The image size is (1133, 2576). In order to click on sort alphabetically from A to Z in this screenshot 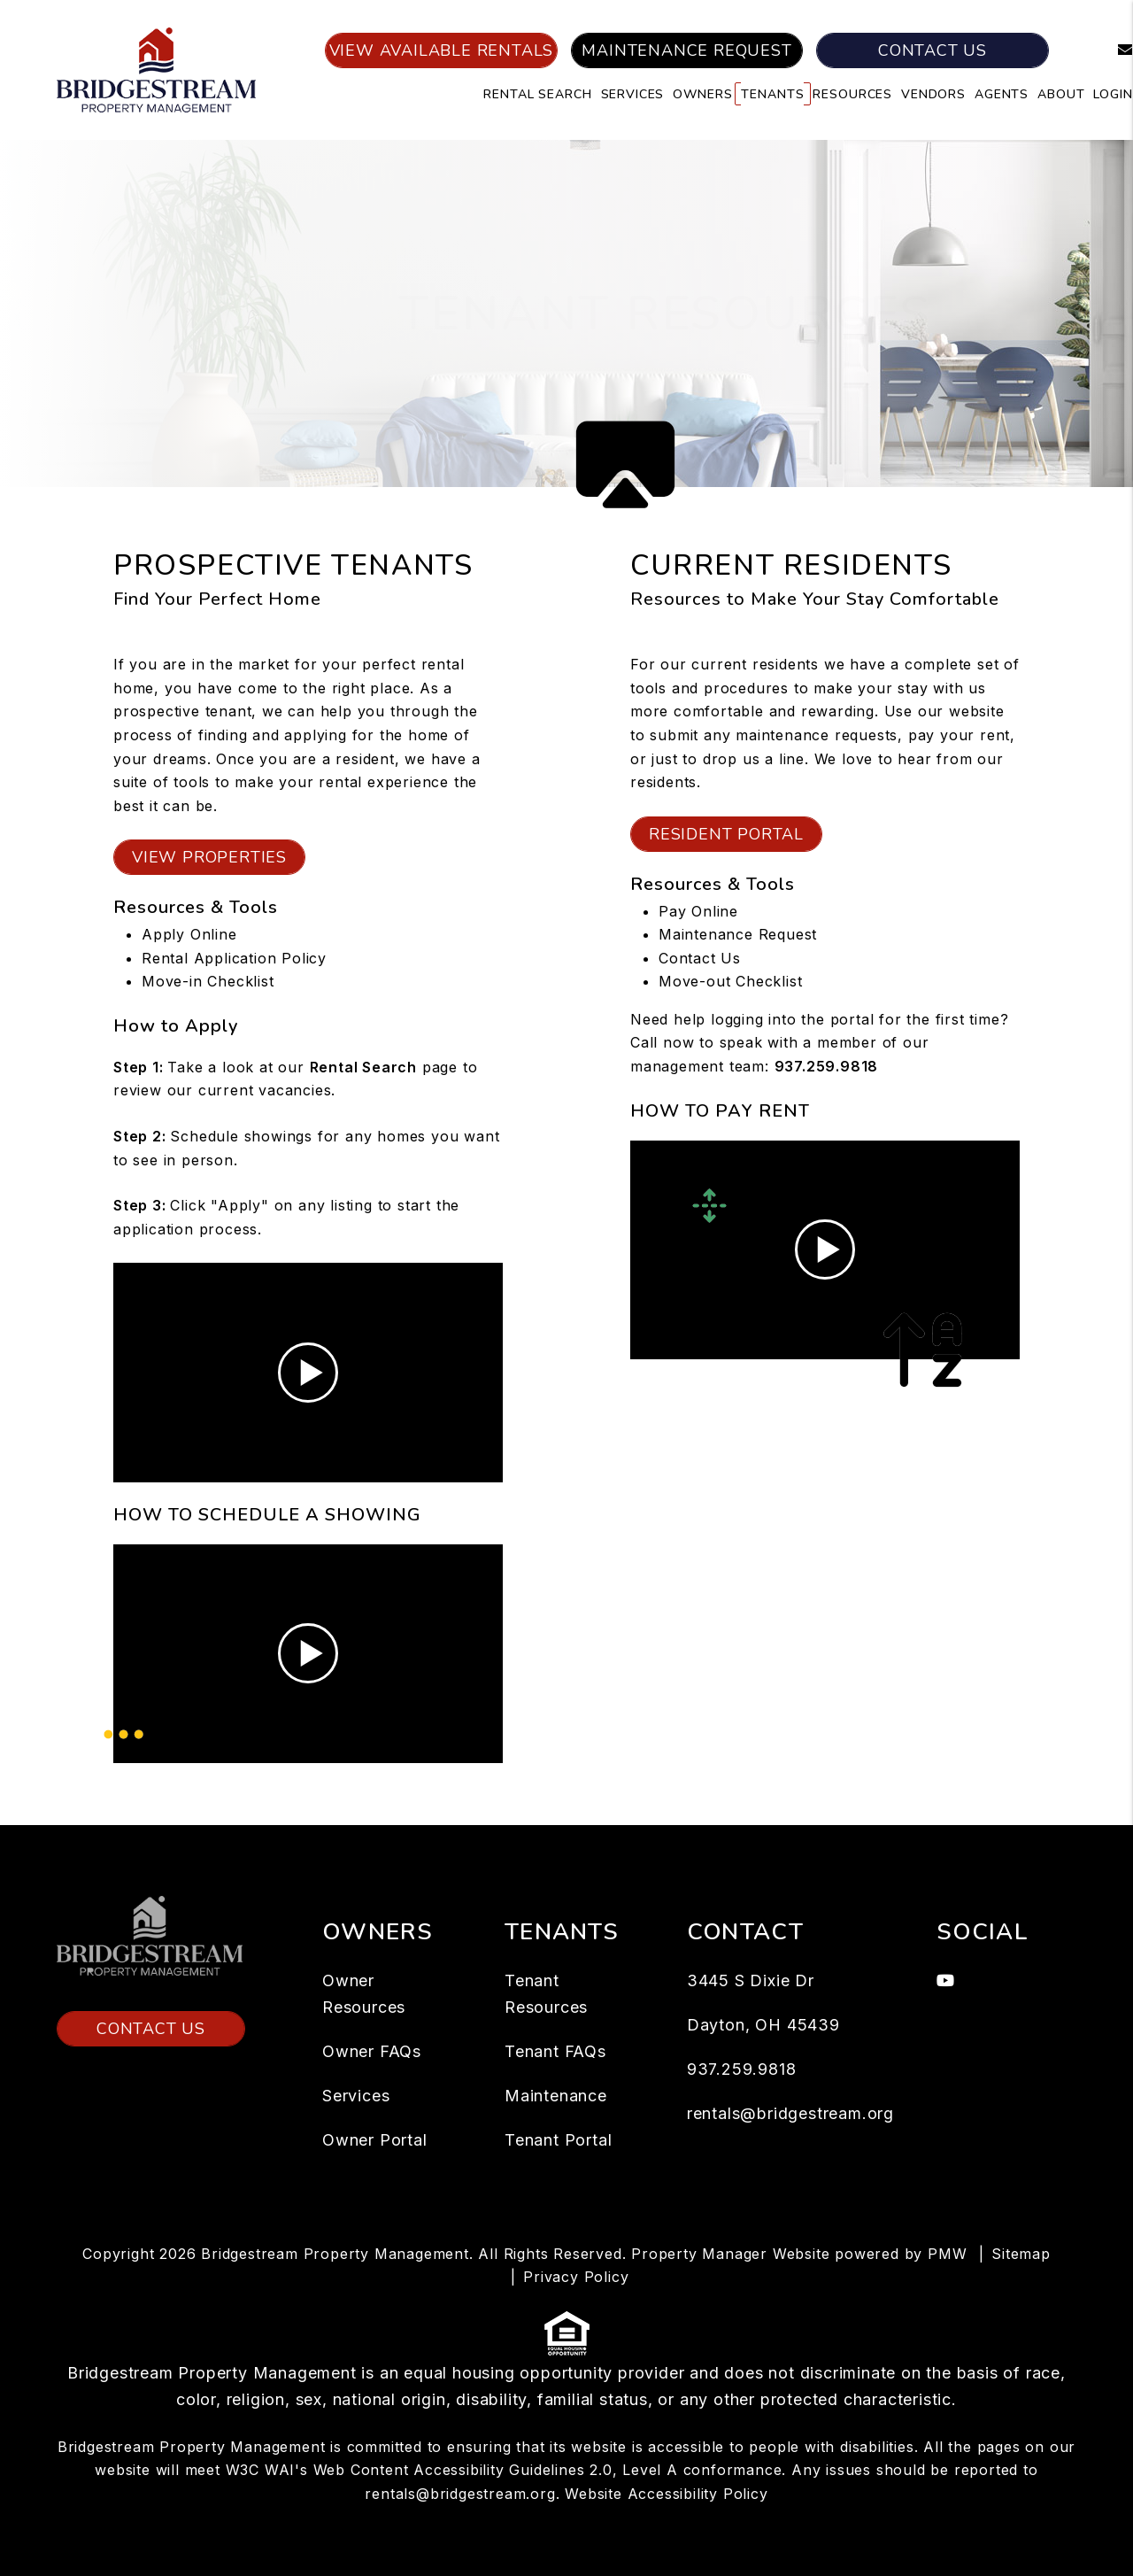, I will do `click(924, 1350)`.